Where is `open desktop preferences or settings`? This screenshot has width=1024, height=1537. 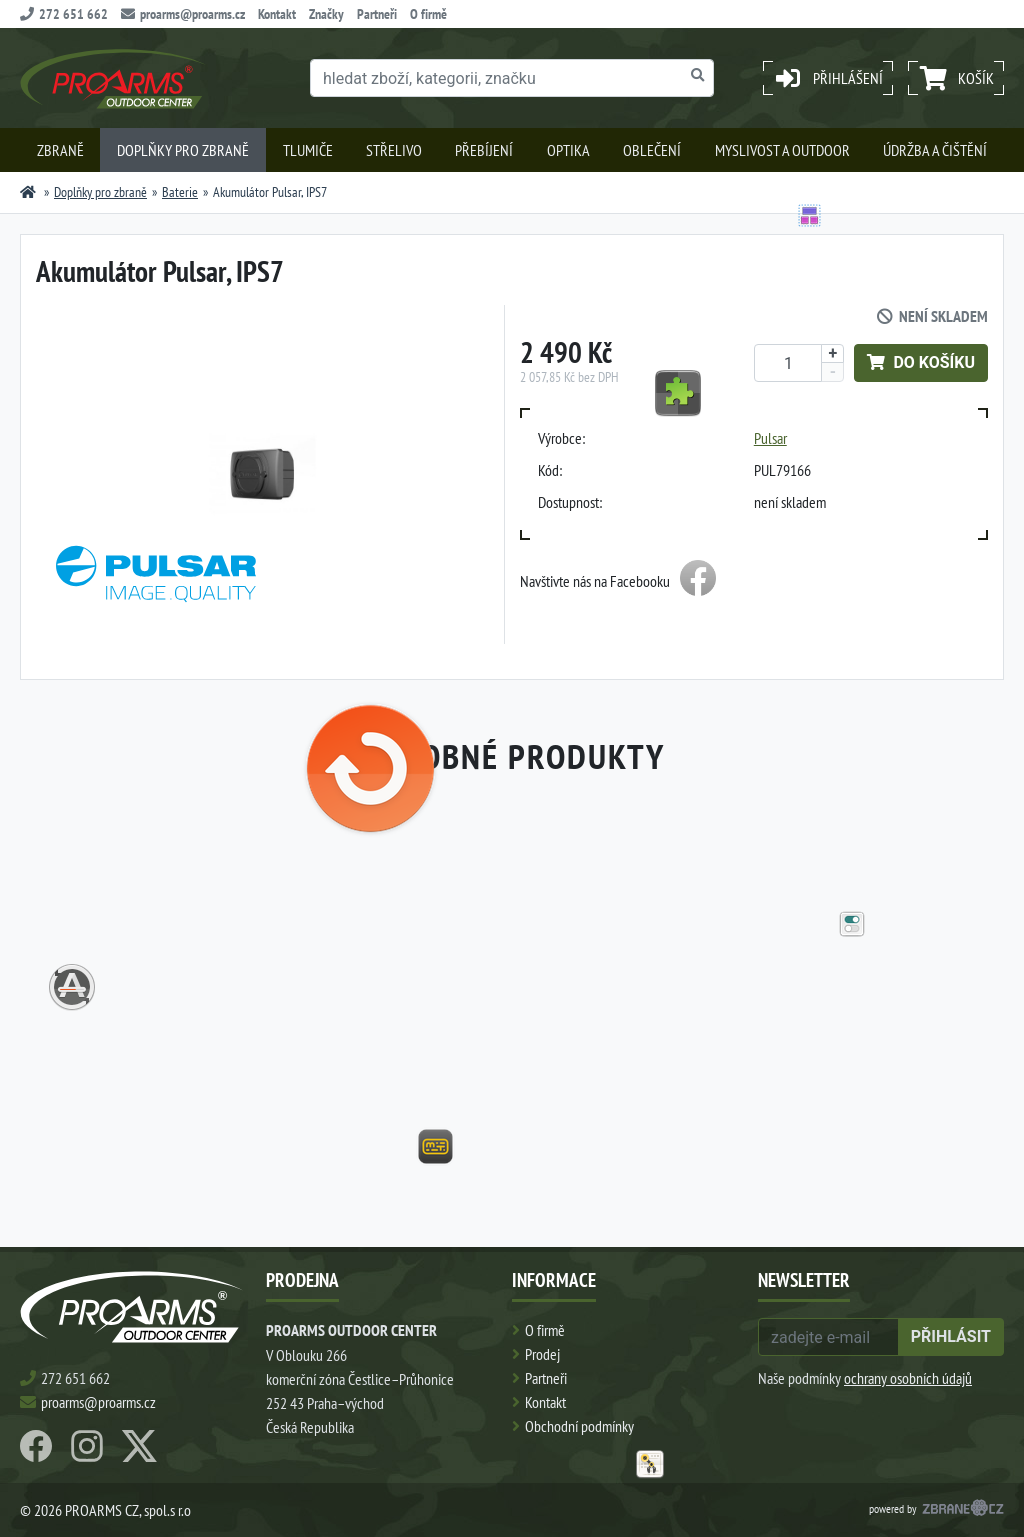 open desktop preferences or settings is located at coordinates (852, 924).